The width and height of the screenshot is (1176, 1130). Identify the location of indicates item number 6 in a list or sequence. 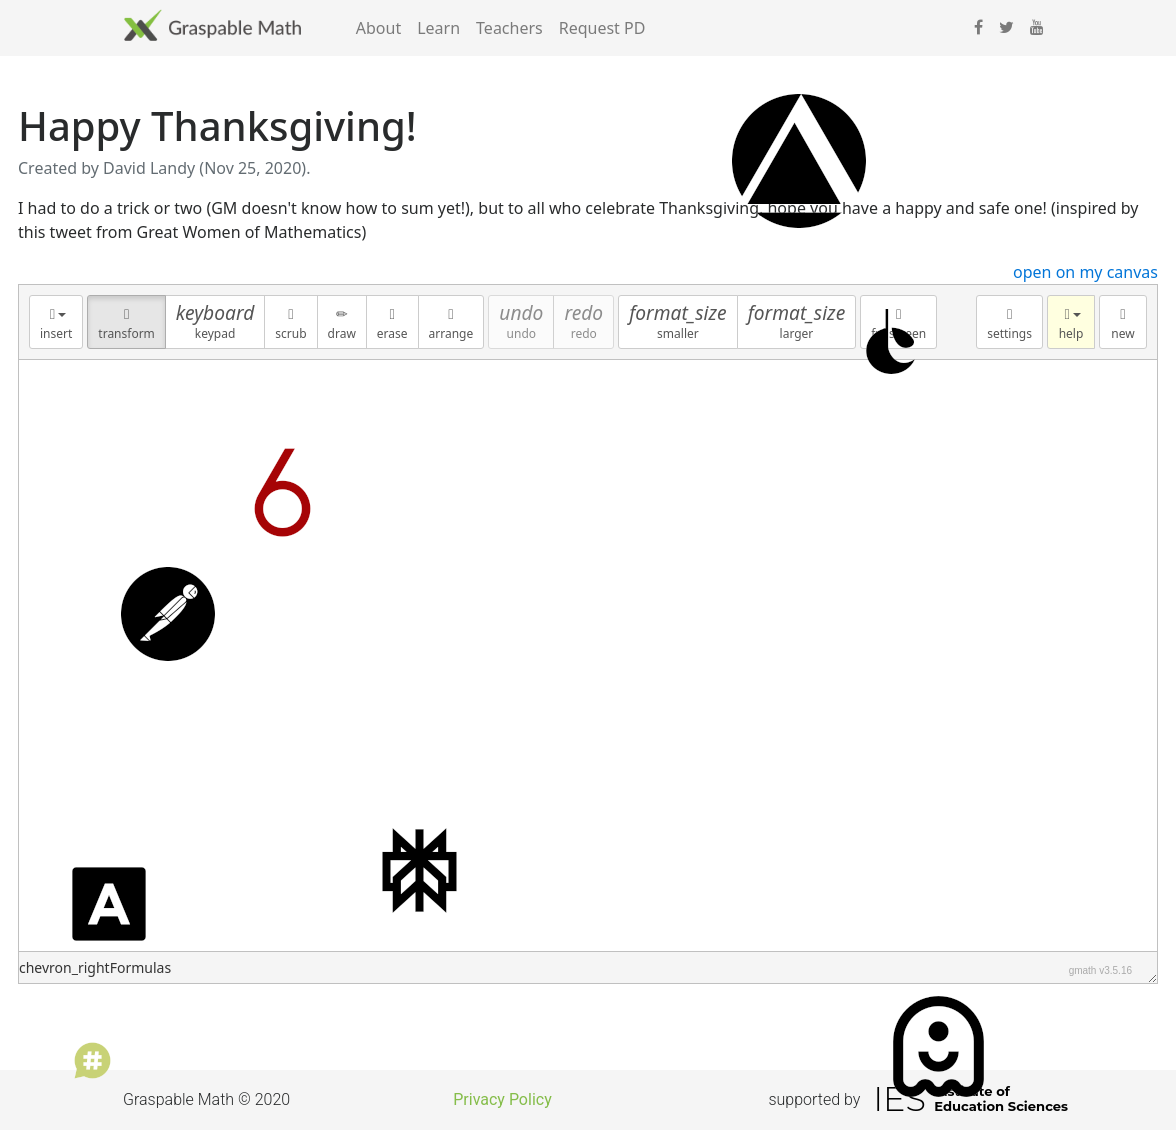
(282, 491).